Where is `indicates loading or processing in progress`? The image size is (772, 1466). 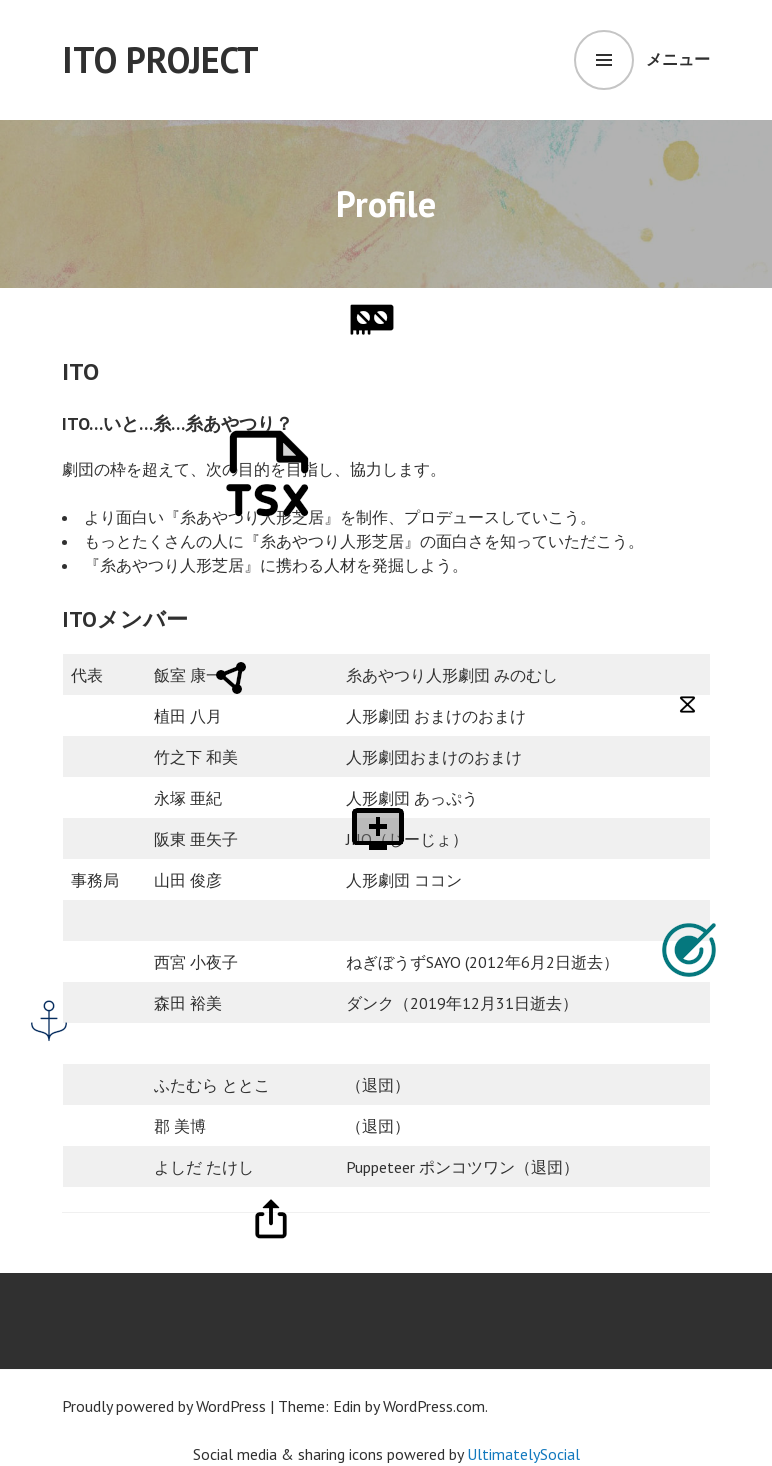 indicates loading or processing in progress is located at coordinates (687, 704).